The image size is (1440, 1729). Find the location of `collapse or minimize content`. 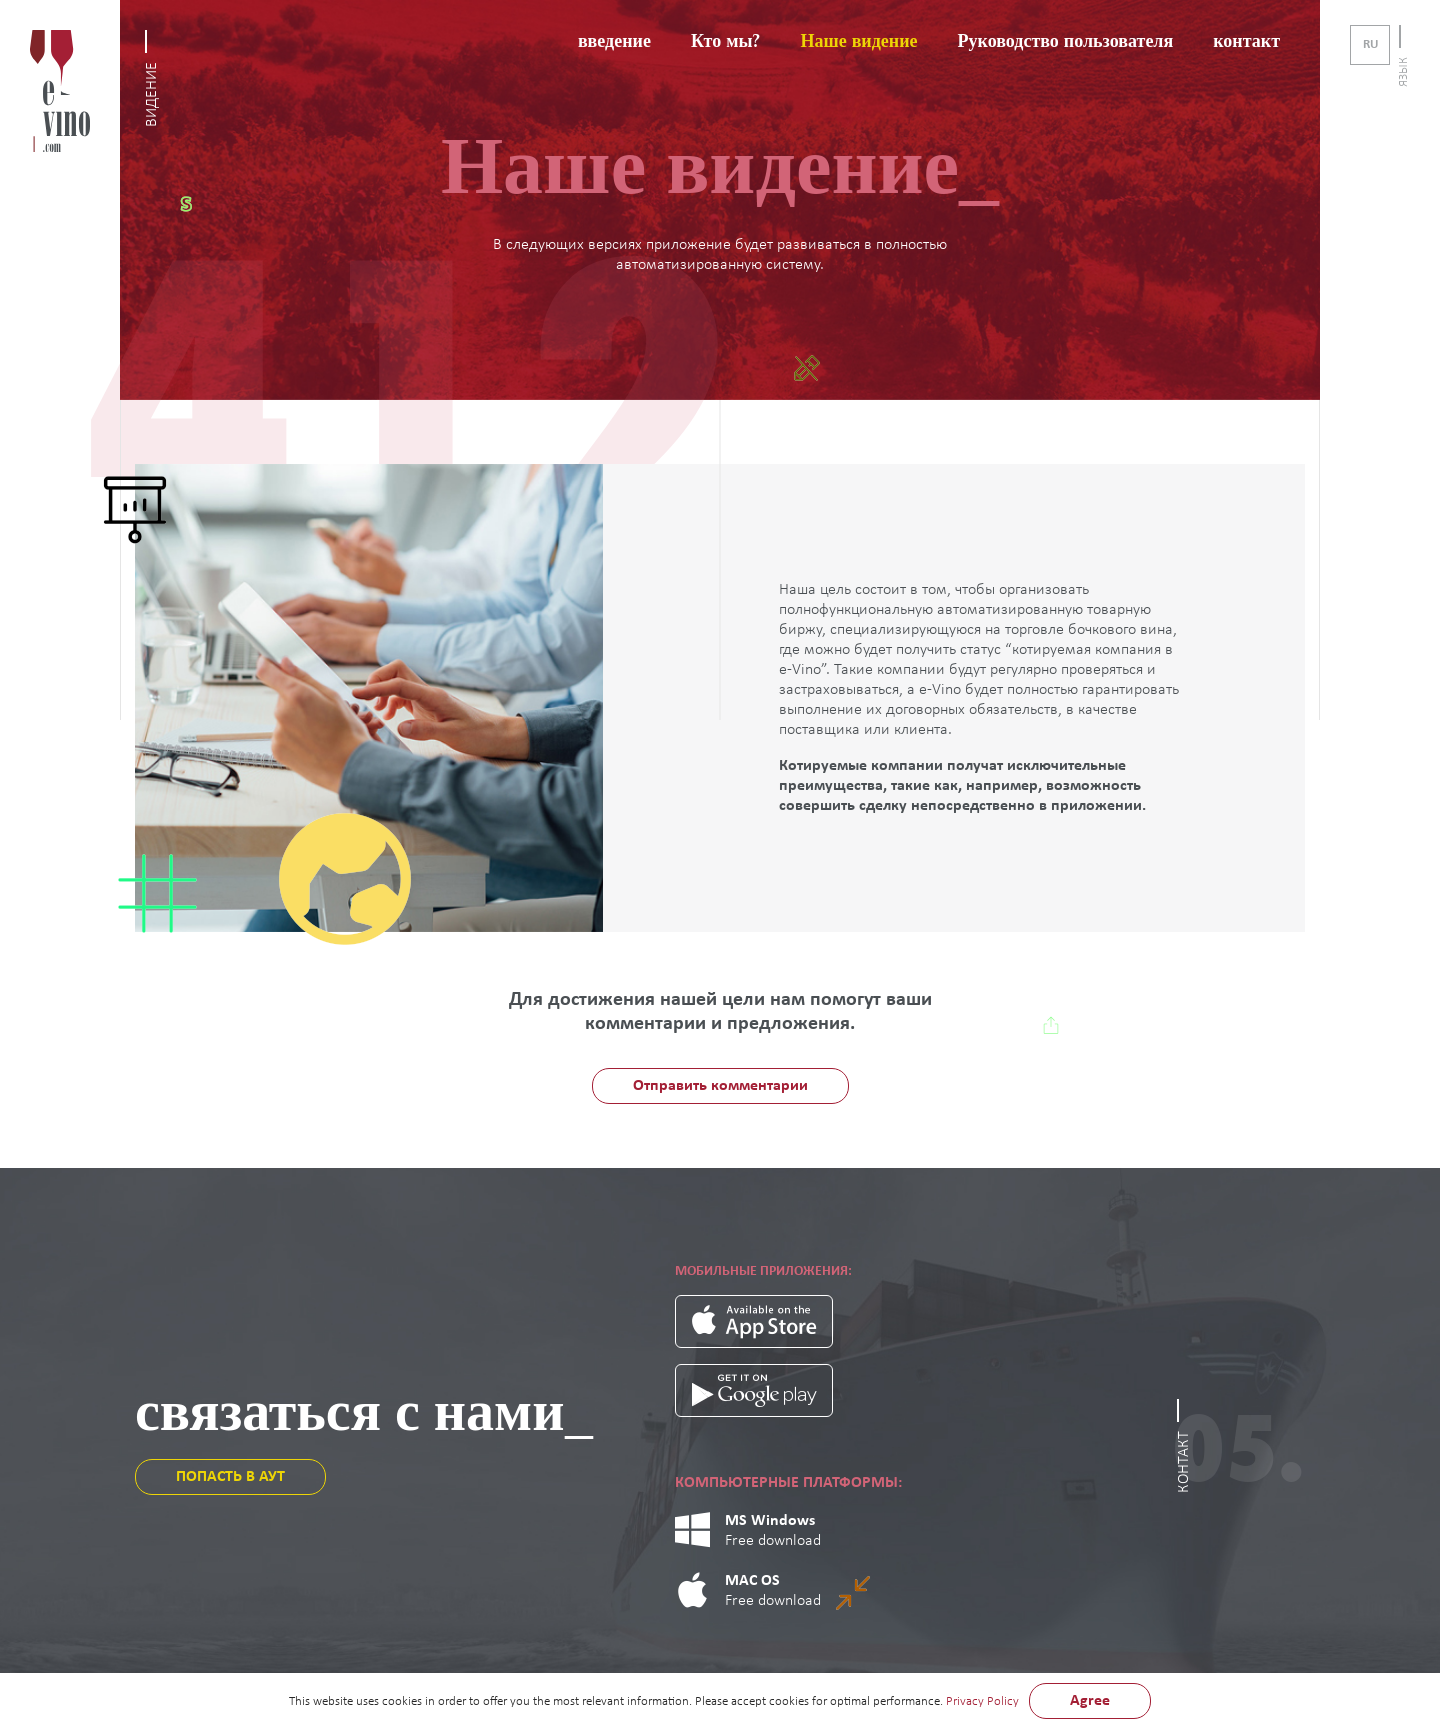

collapse or minimize content is located at coordinates (853, 1593).